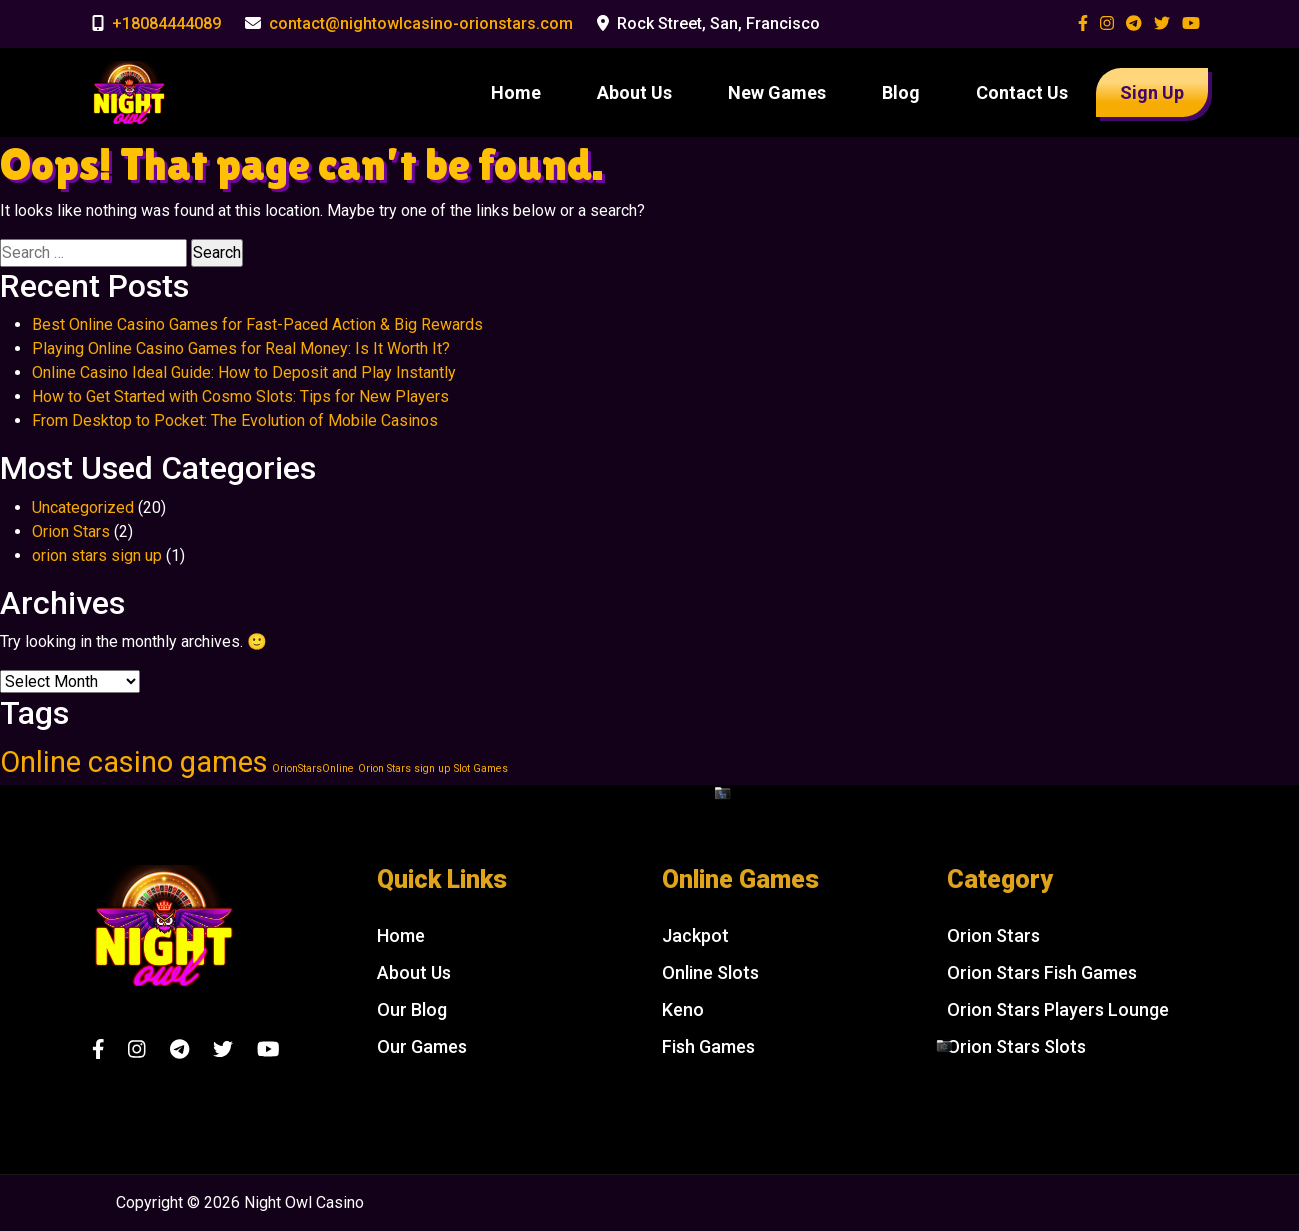 Image resolution: width=1299 pixels, height=1231 pixels. I want to click on folder containing github actions workflows, so click(722, 793).